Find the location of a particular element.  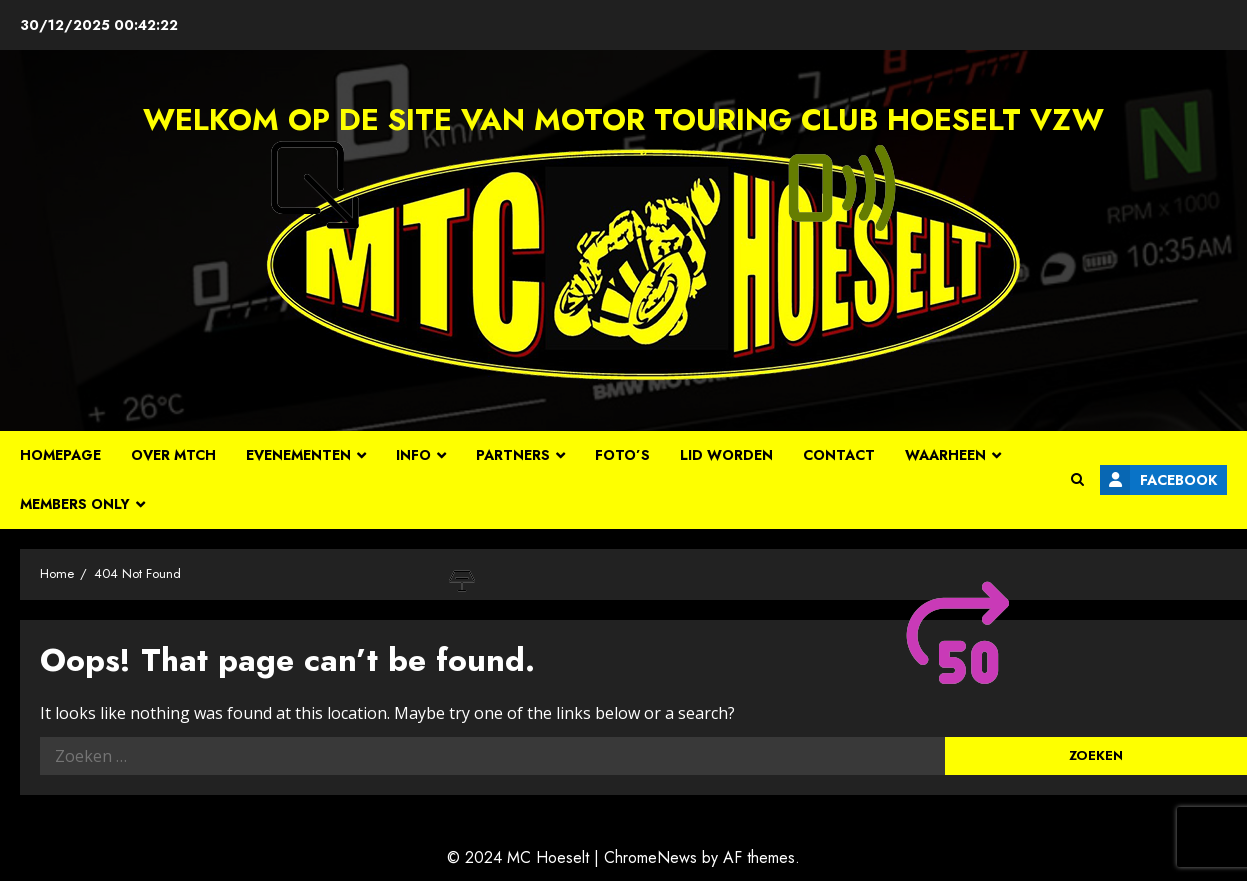

access presentation mode is located at coordinates (462, 581).